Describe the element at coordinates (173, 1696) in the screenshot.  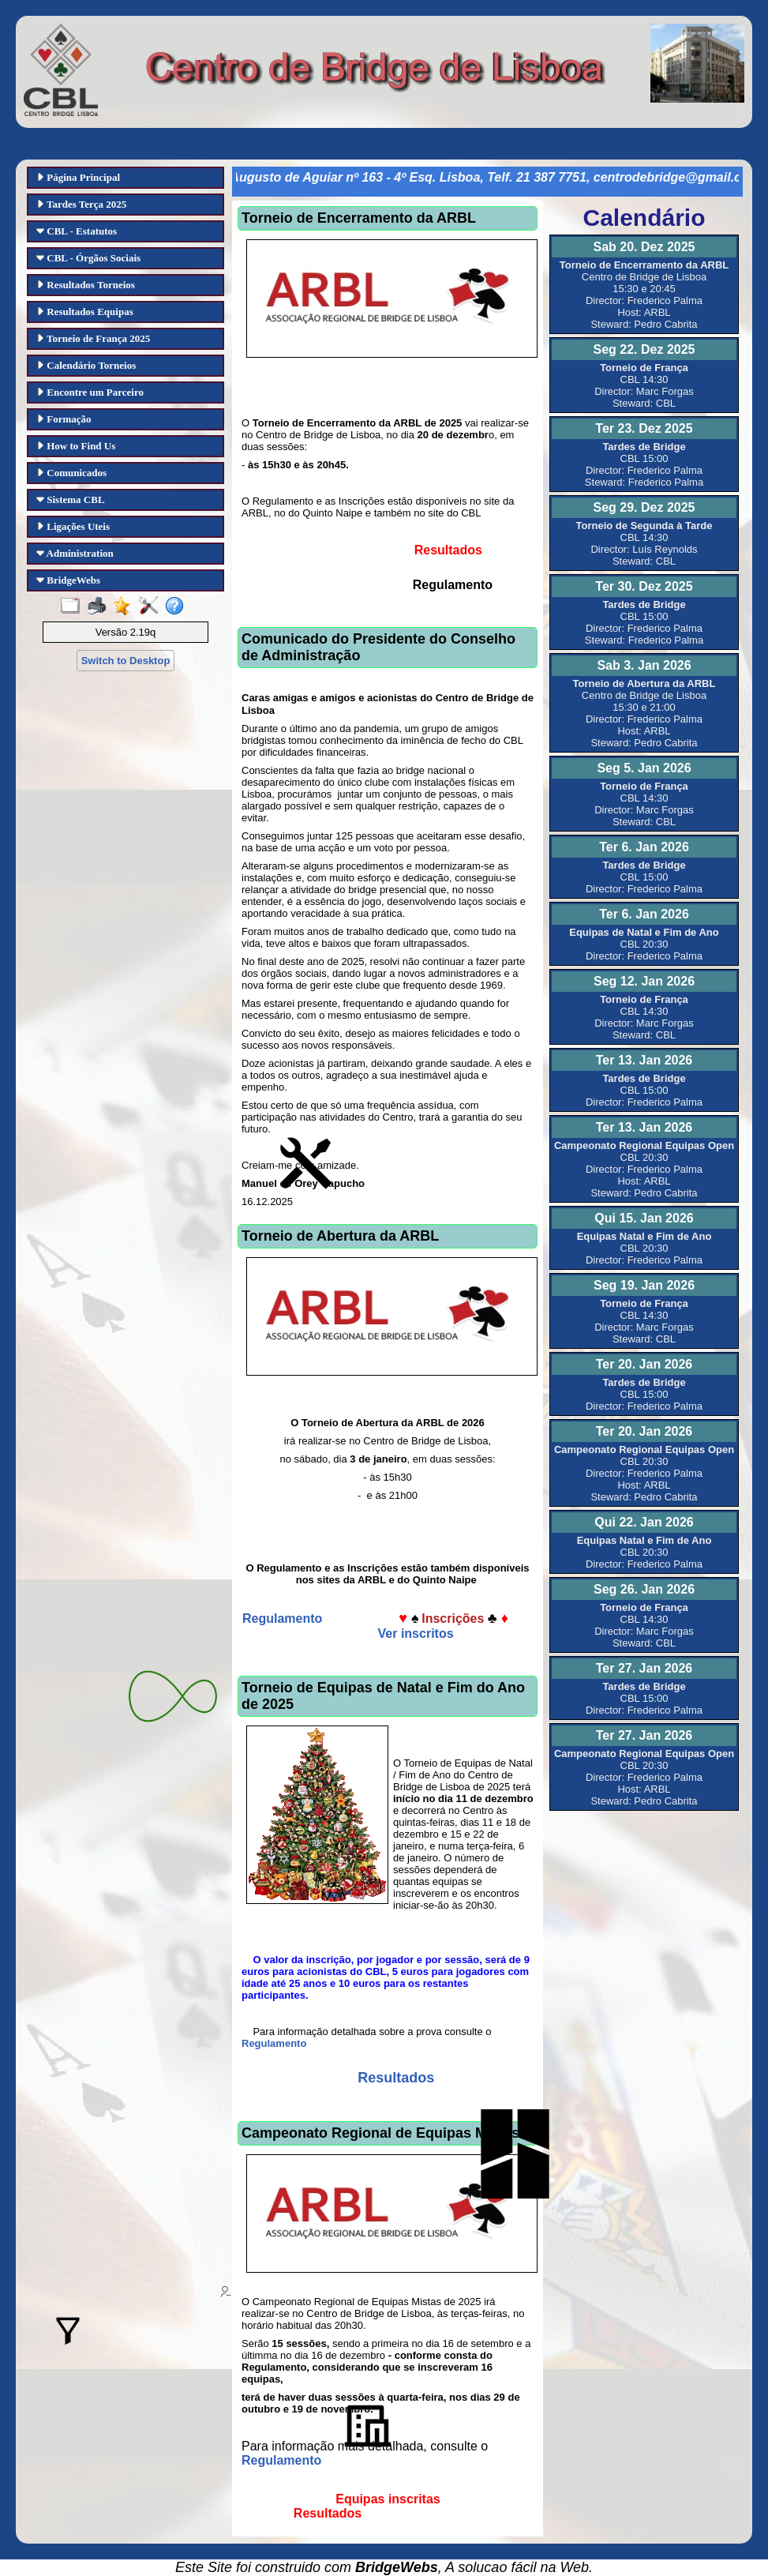
I see `virgin media brand logo` at that location.